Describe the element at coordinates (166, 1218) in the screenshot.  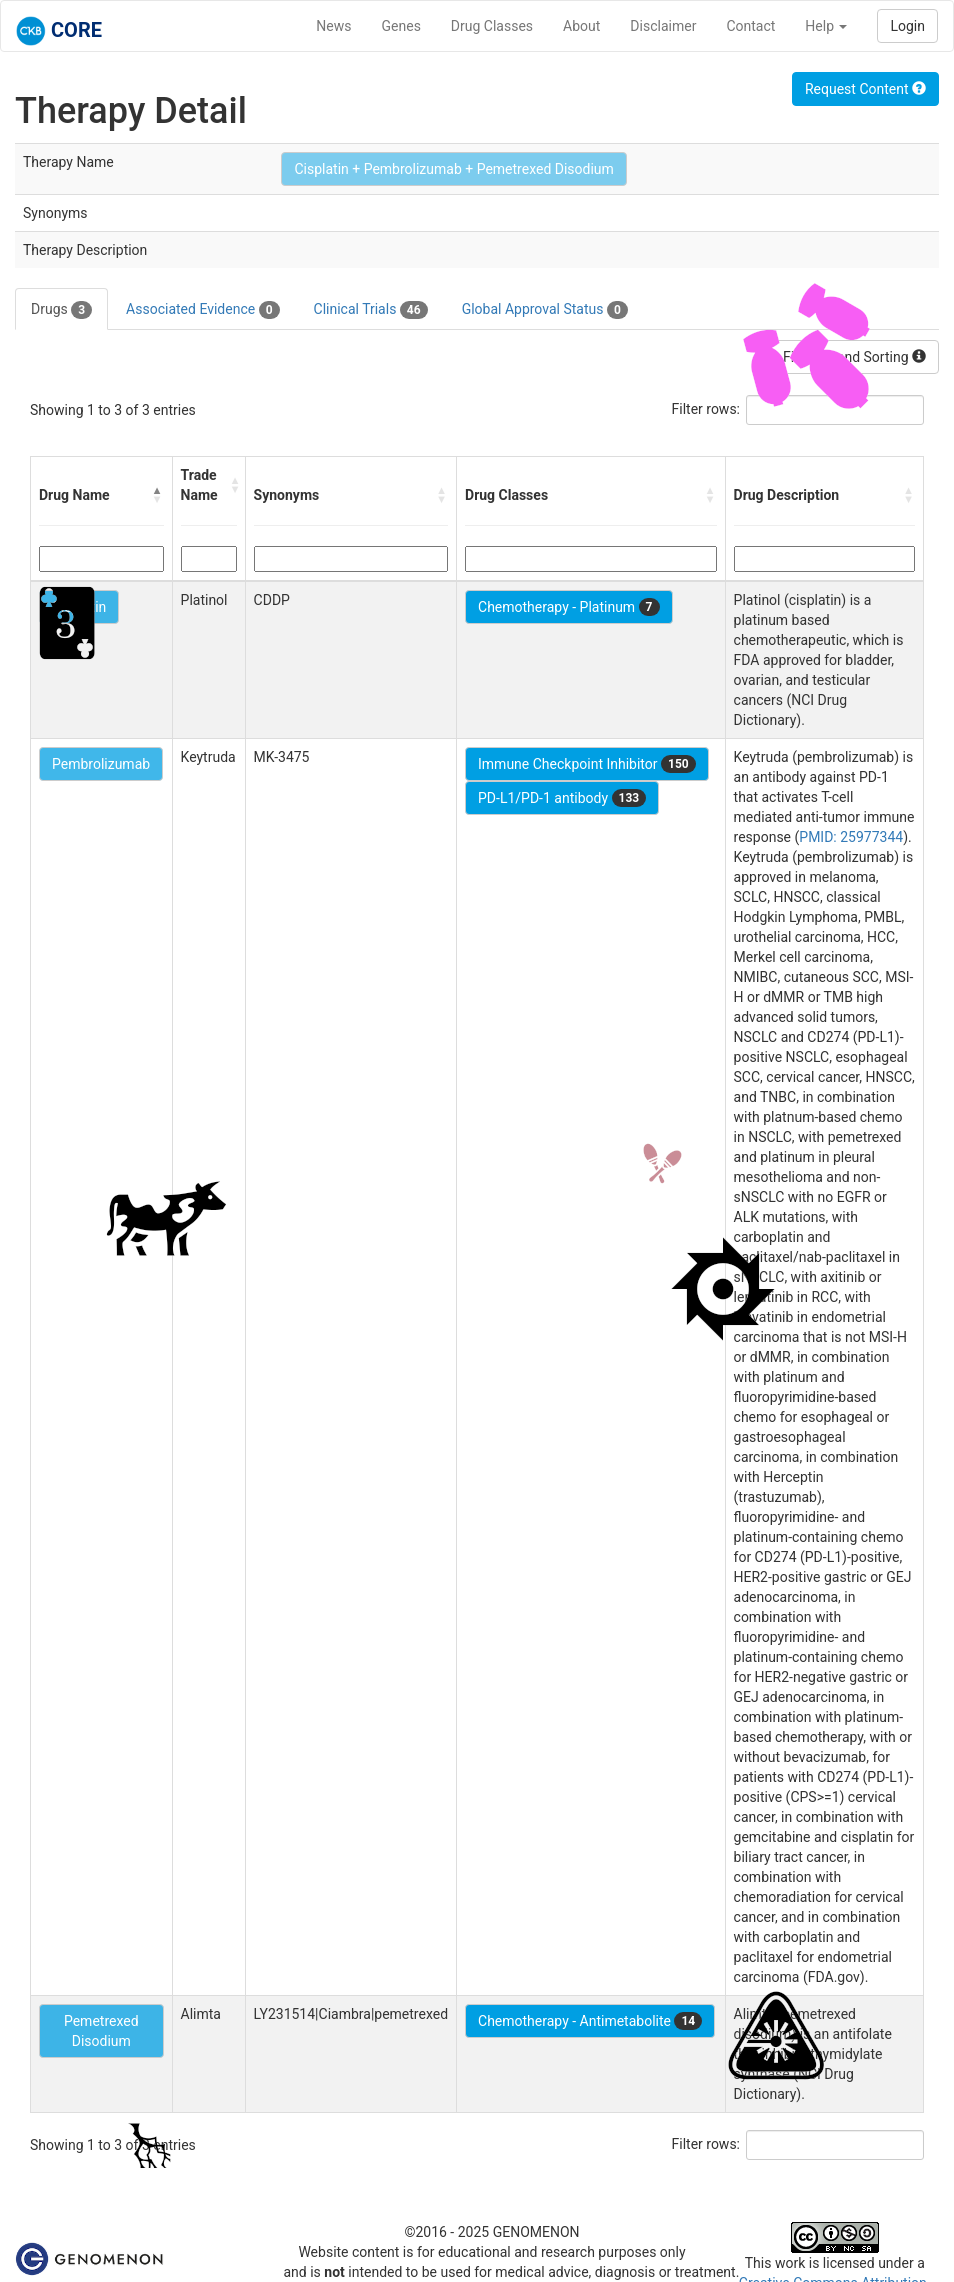
I see `access farm or livestock management features` at that location.